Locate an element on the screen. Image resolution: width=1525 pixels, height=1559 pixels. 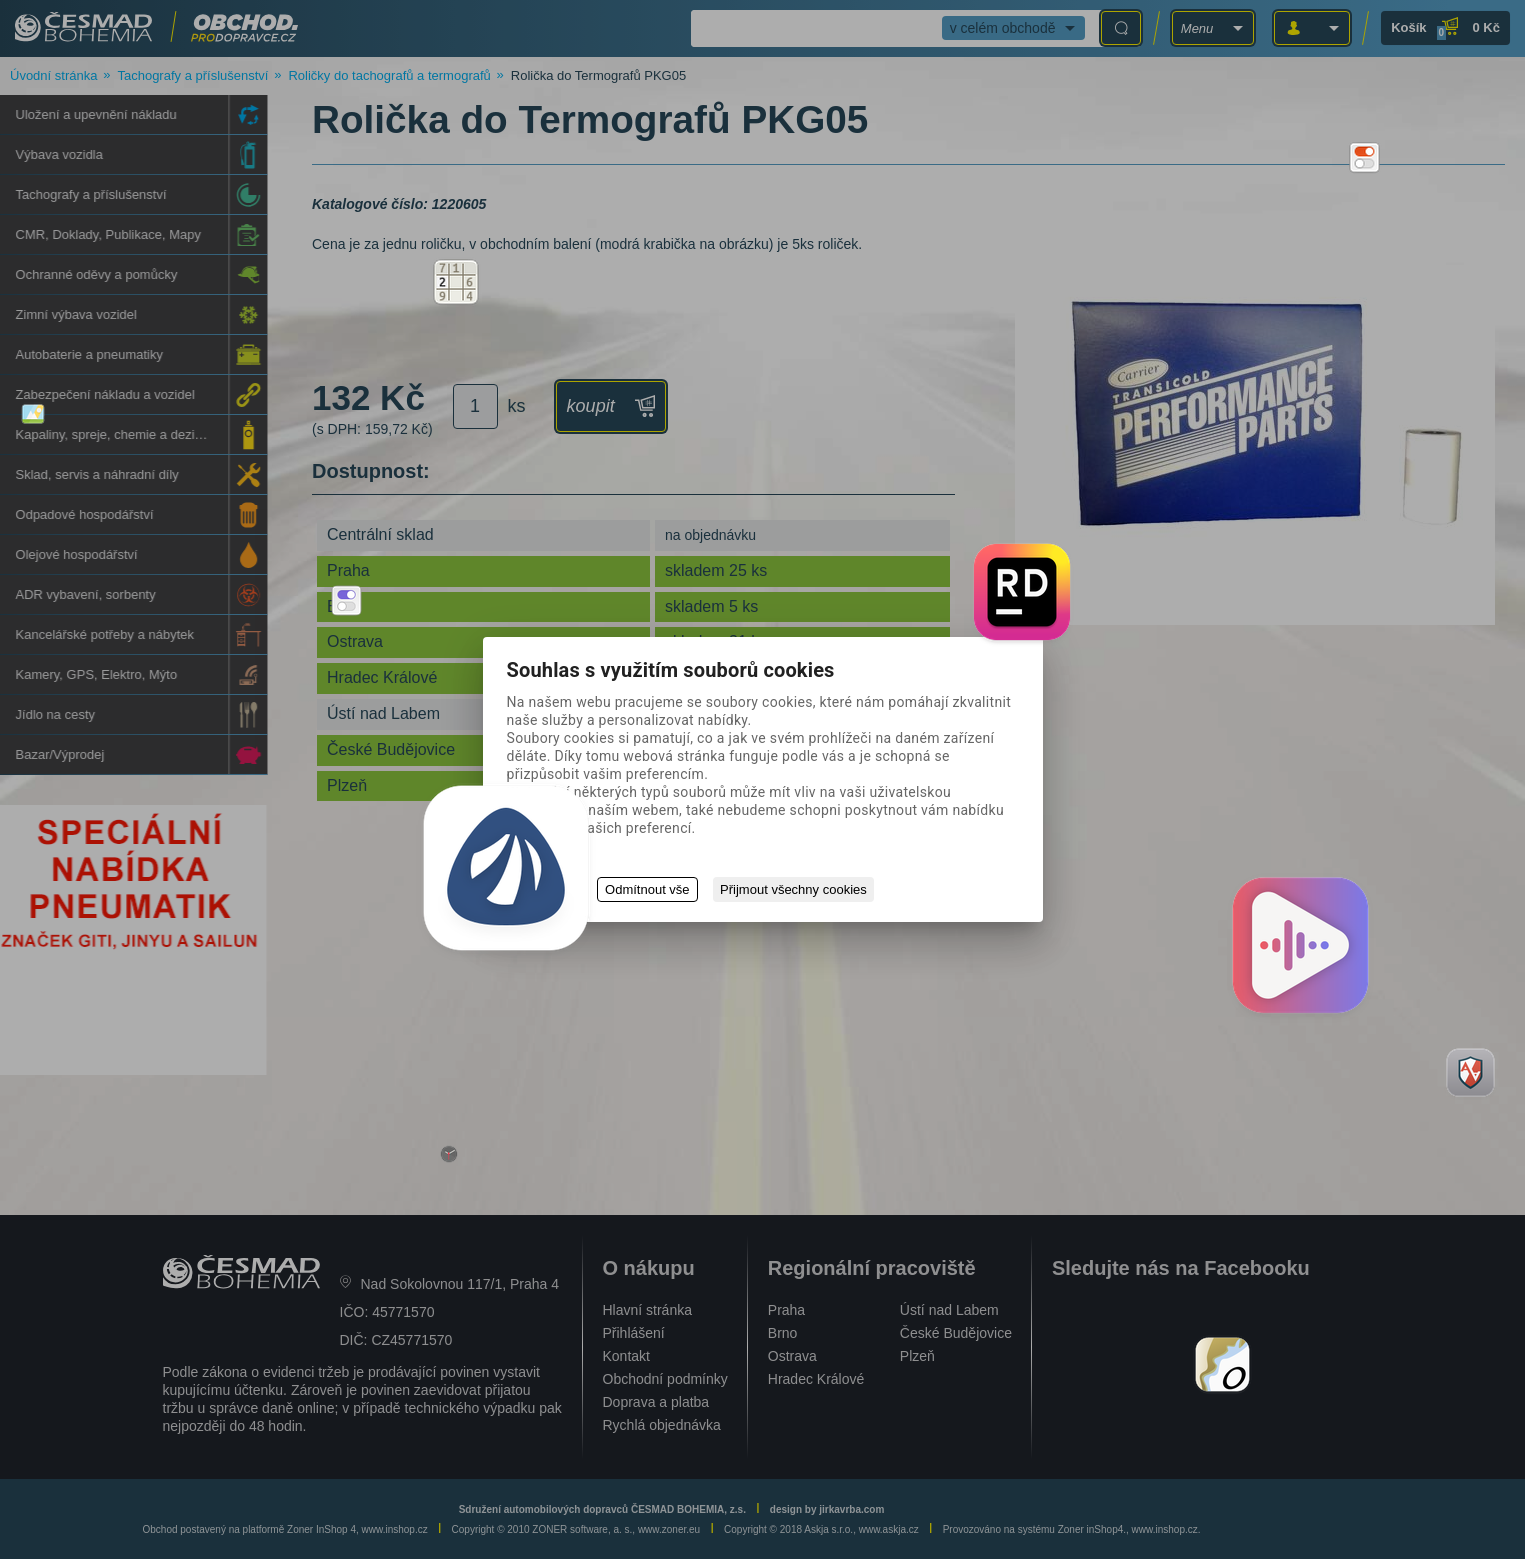
launch gnome sudoku puzzle game is located at coordinates (456, 282).